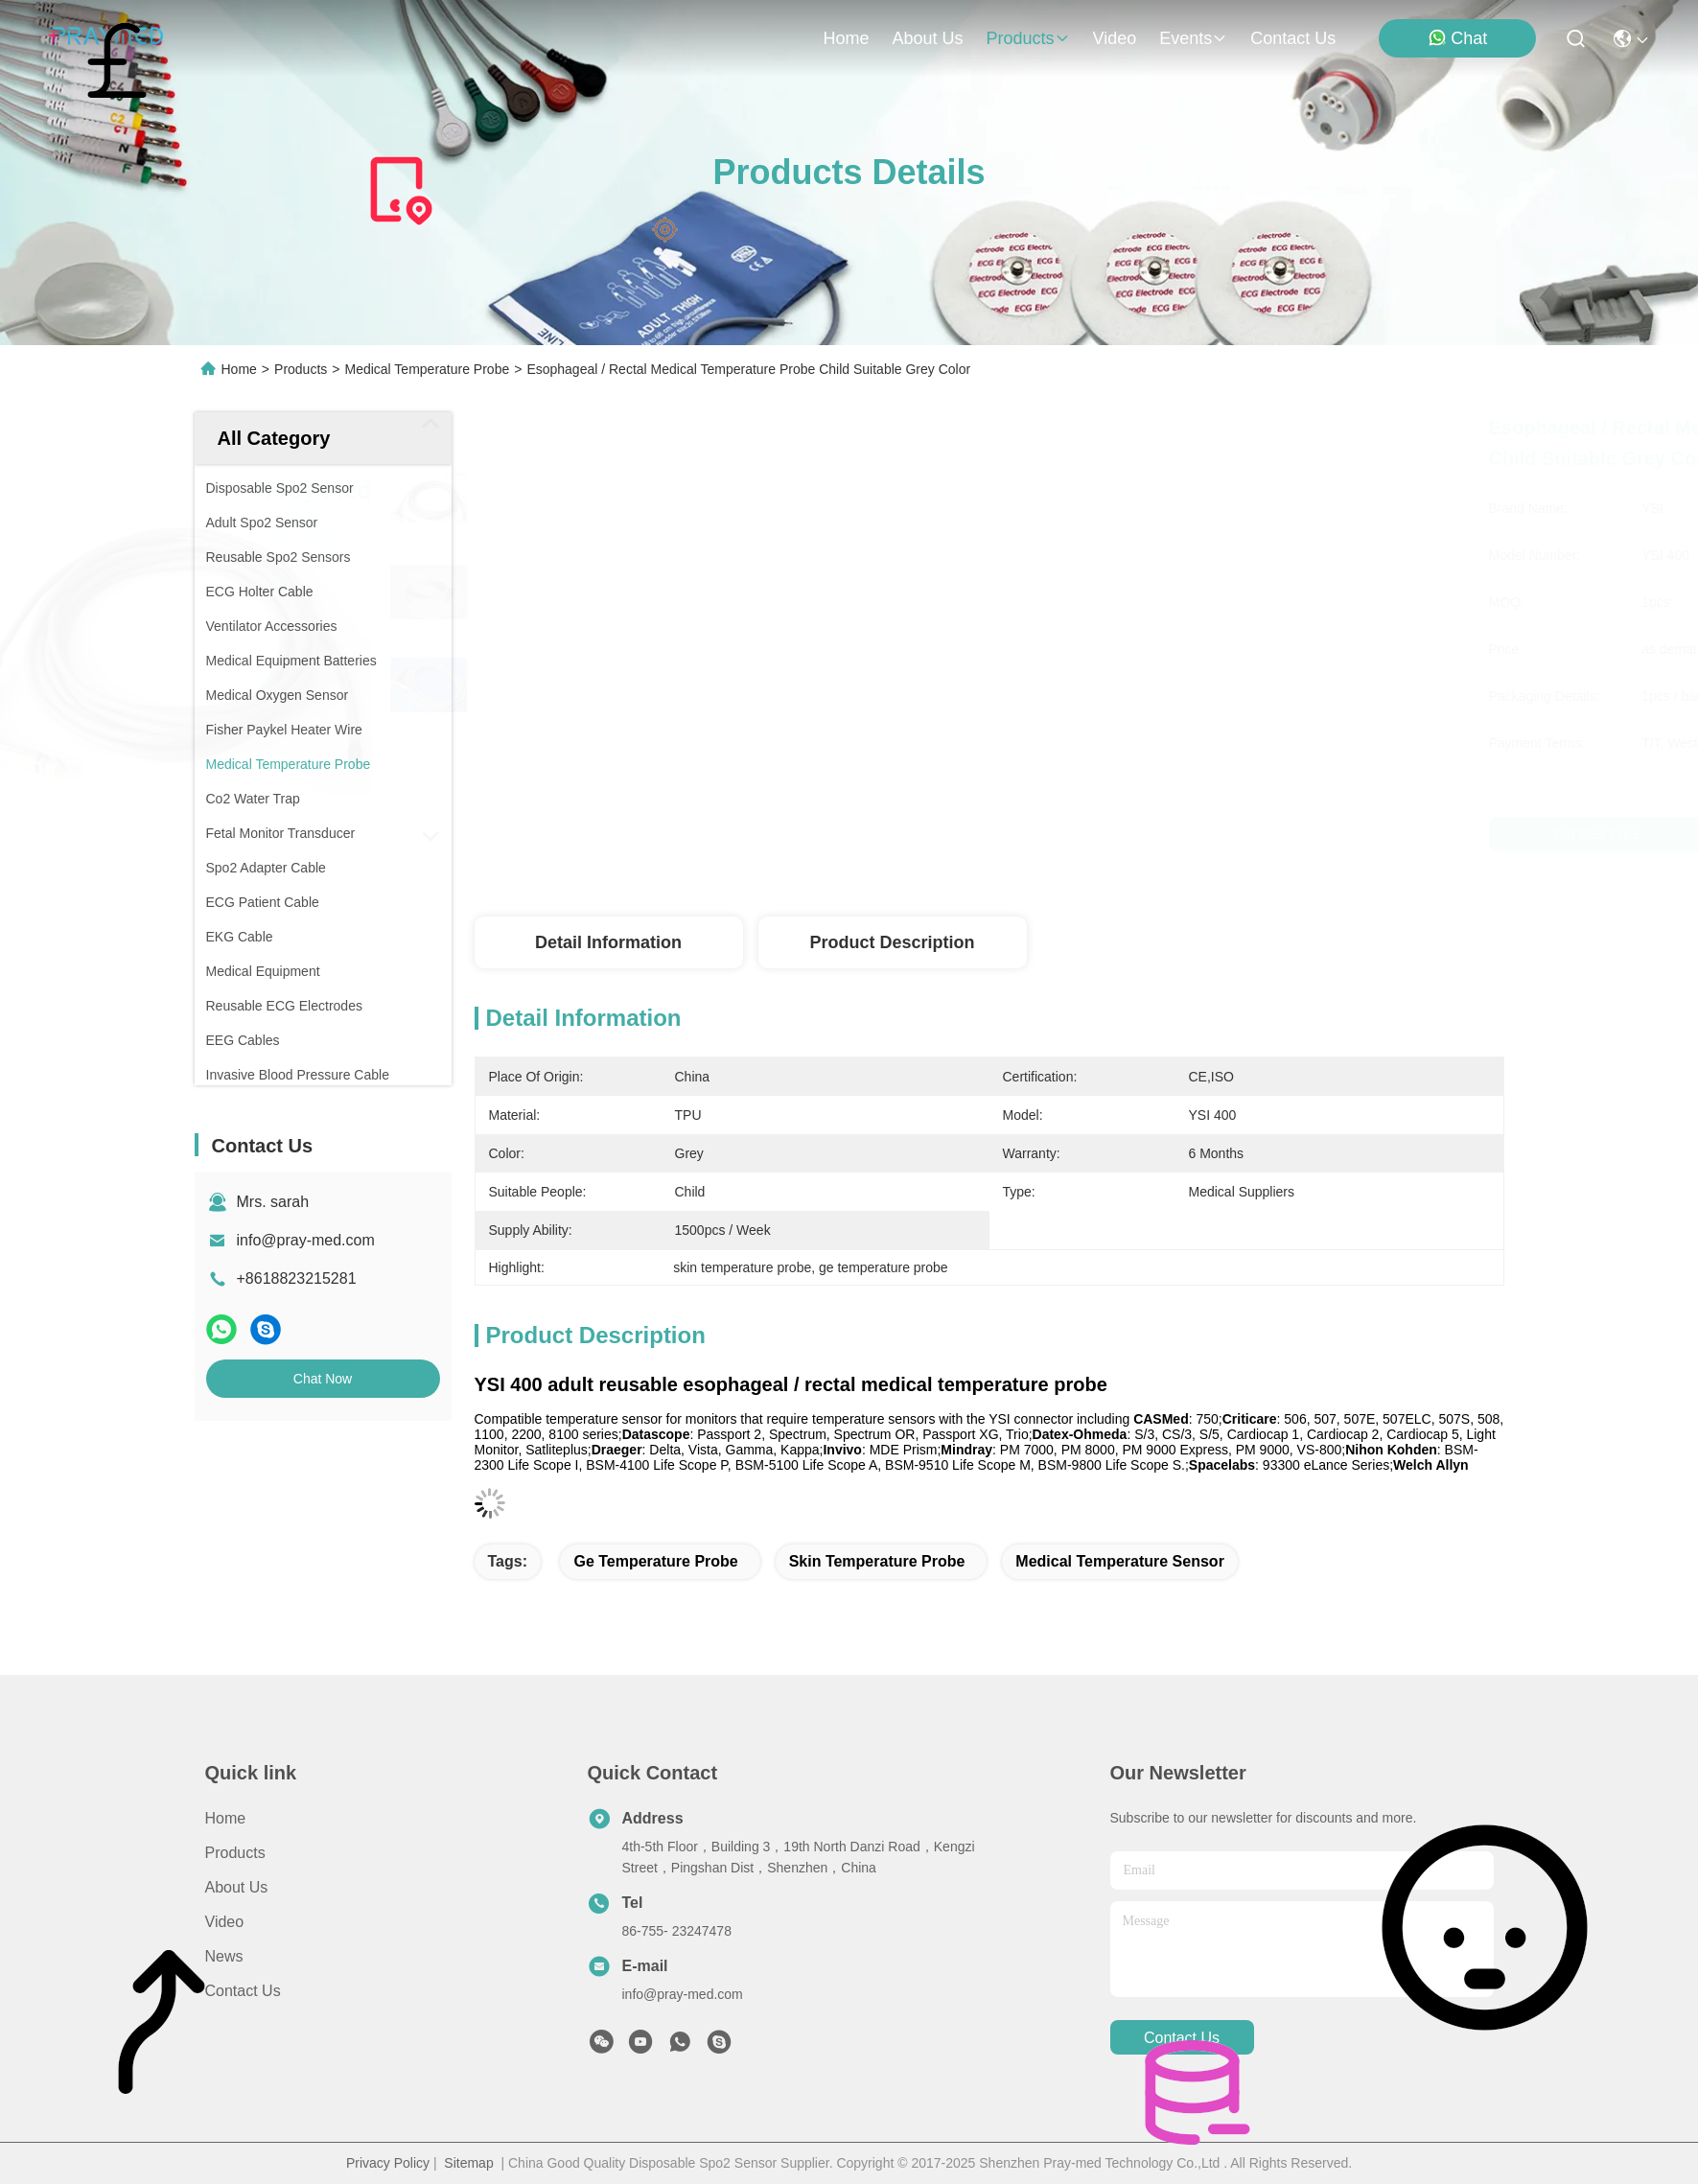 This screenshot has height=2184, width=1698. What do you see at coordinates (1484, 1927) in the screenshot?
I see `indicates a sad or disappointed mood` at bounding box center [1484, 1927].